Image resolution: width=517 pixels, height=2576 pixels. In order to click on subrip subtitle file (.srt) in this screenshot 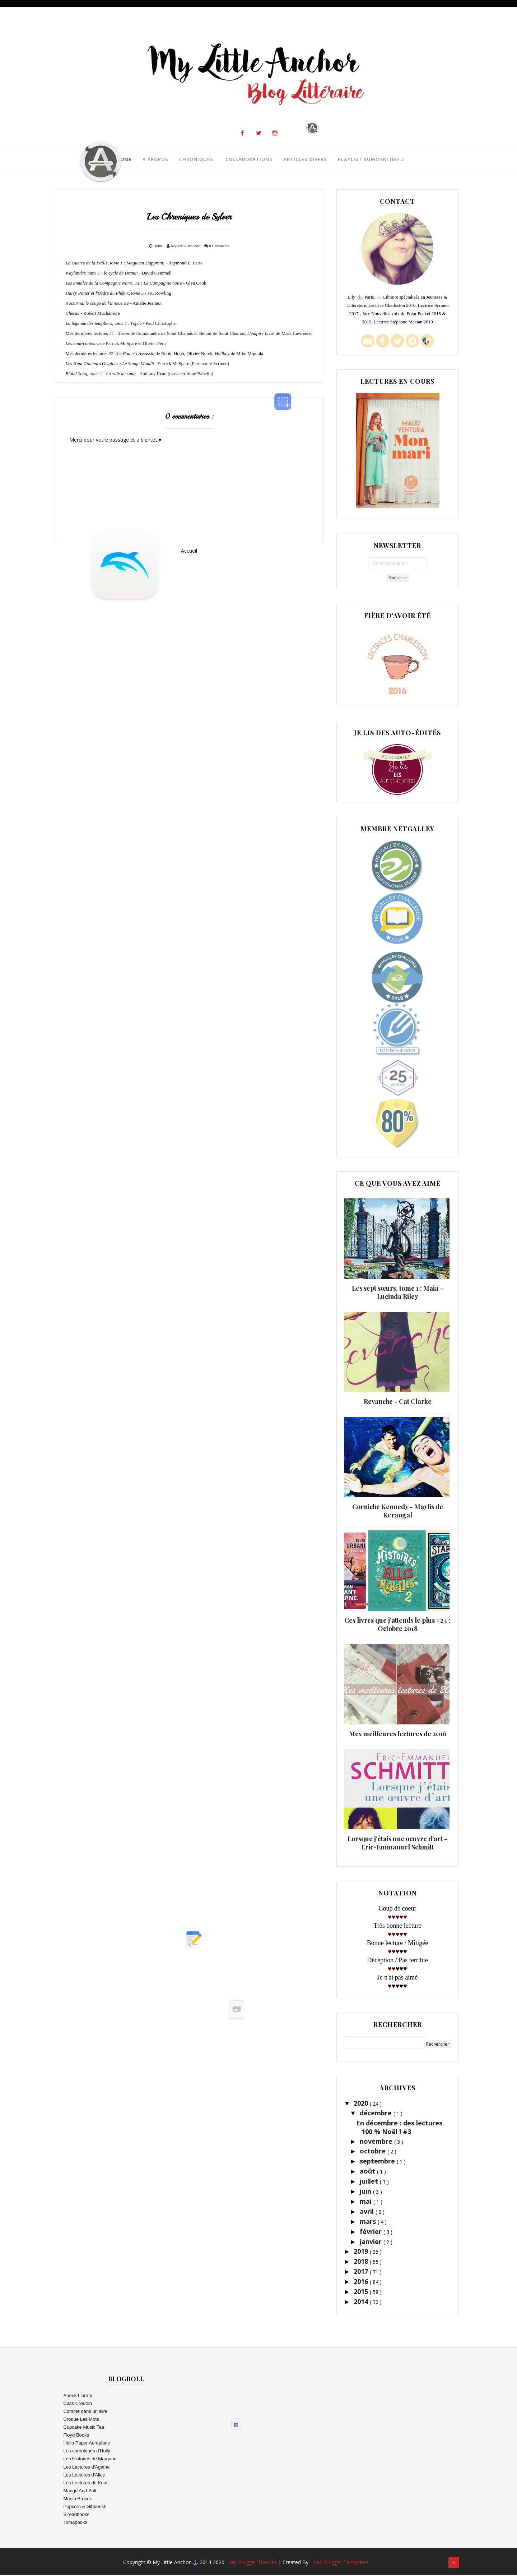, I will do `click(237, 2010)`.